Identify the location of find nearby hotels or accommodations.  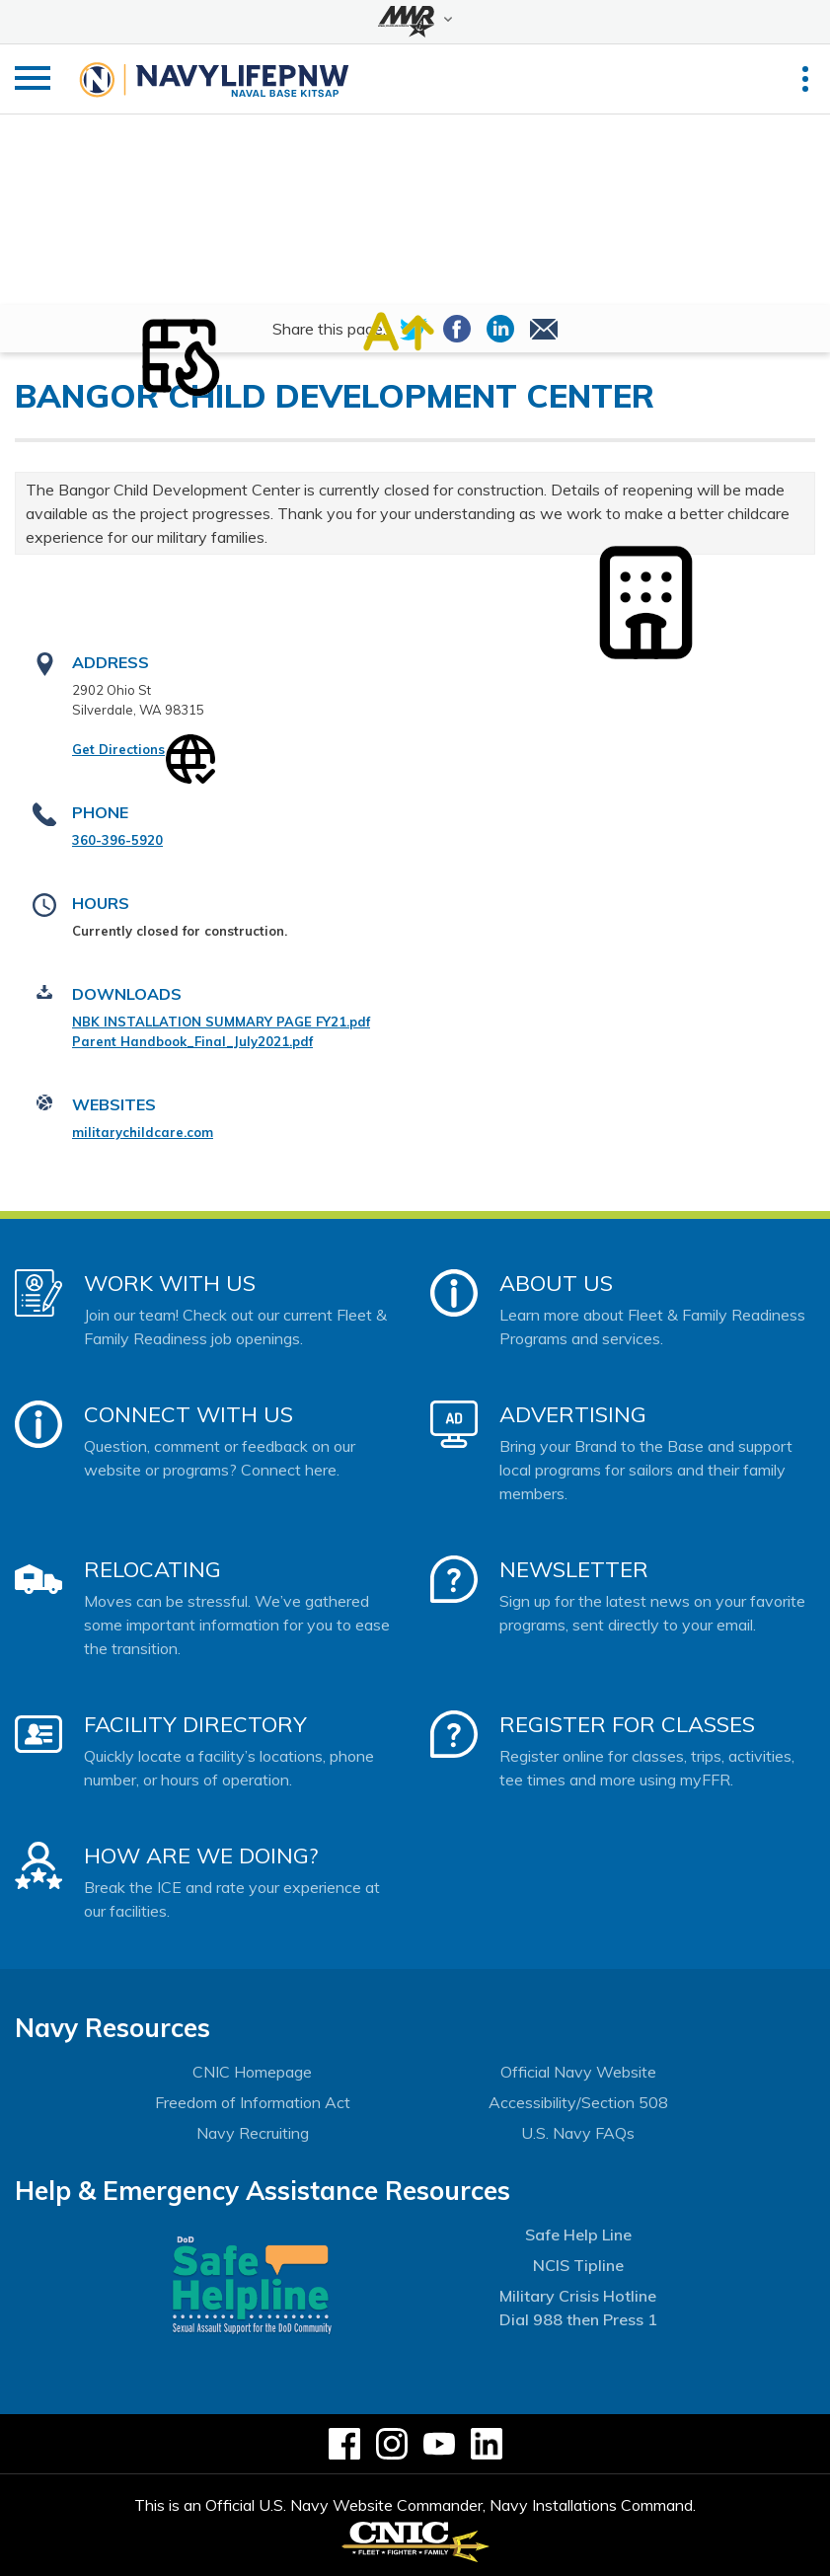
(645, 602).